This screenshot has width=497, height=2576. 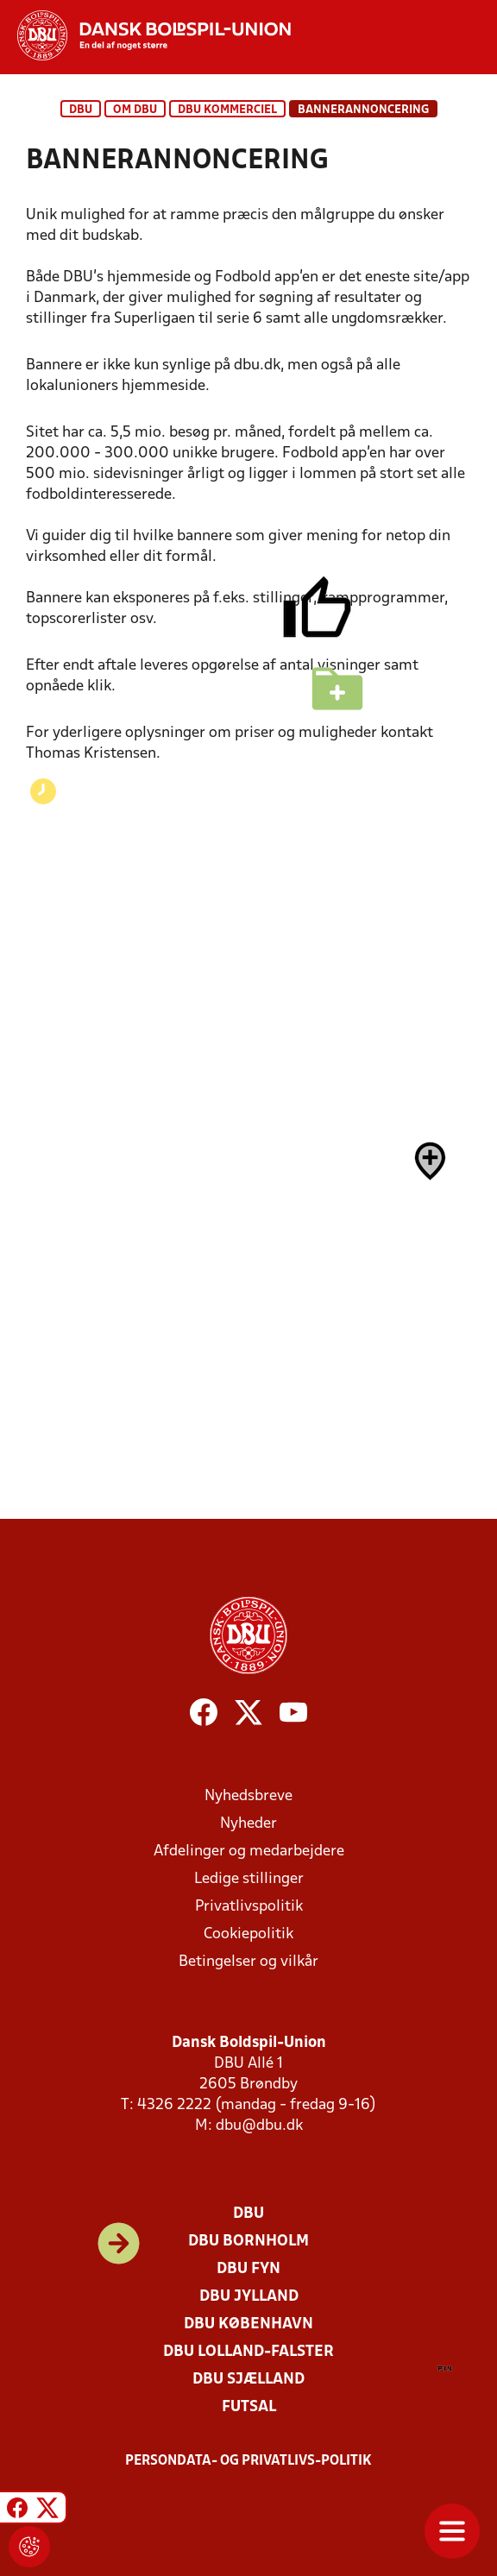 What do you see at coordinates (444, 2368) in the screenshot?
I see `enter PIN code for parental controls` at bounding box center [444, 2368].